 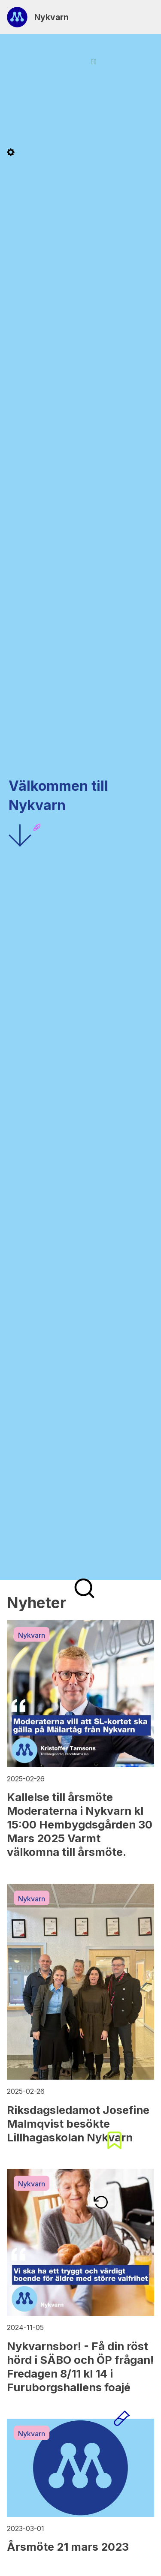 I want to click on save this item for later, so click(x=114, y=2140).